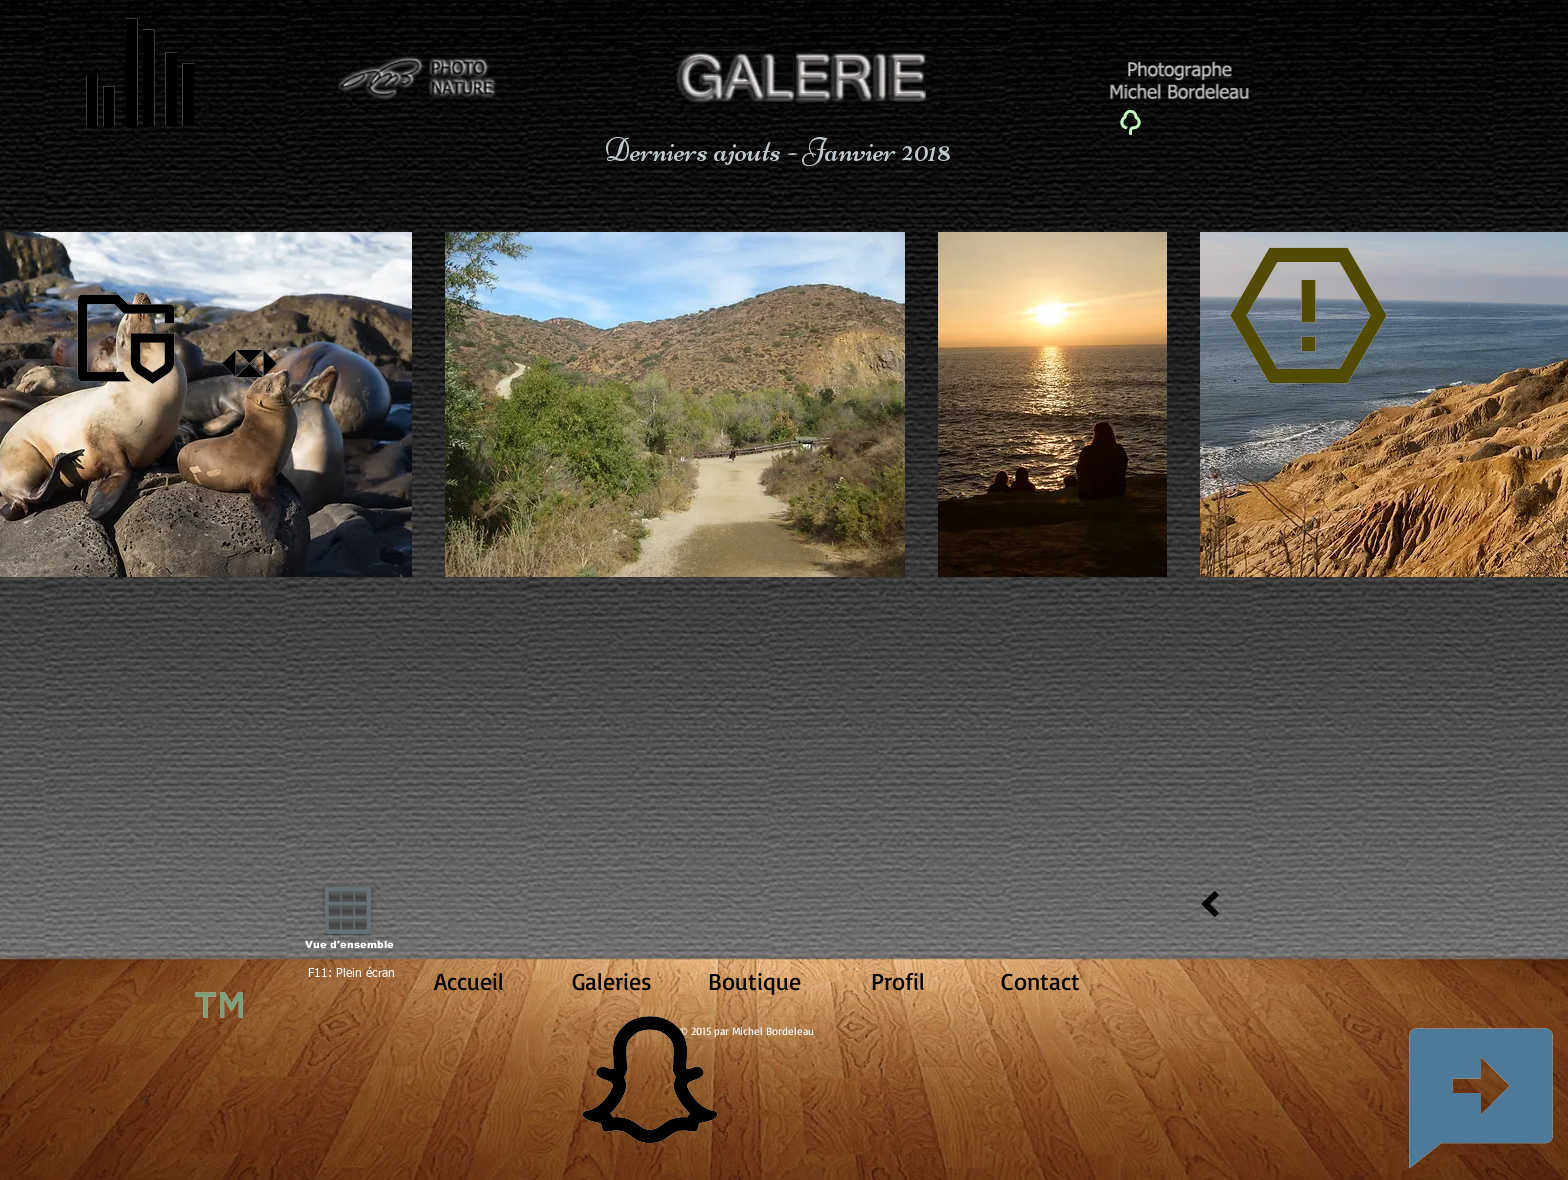  What do you see at coordinates (1308, 315) in the screenshot?
I see `mark message as spam` at bounding box center [1308, 315].